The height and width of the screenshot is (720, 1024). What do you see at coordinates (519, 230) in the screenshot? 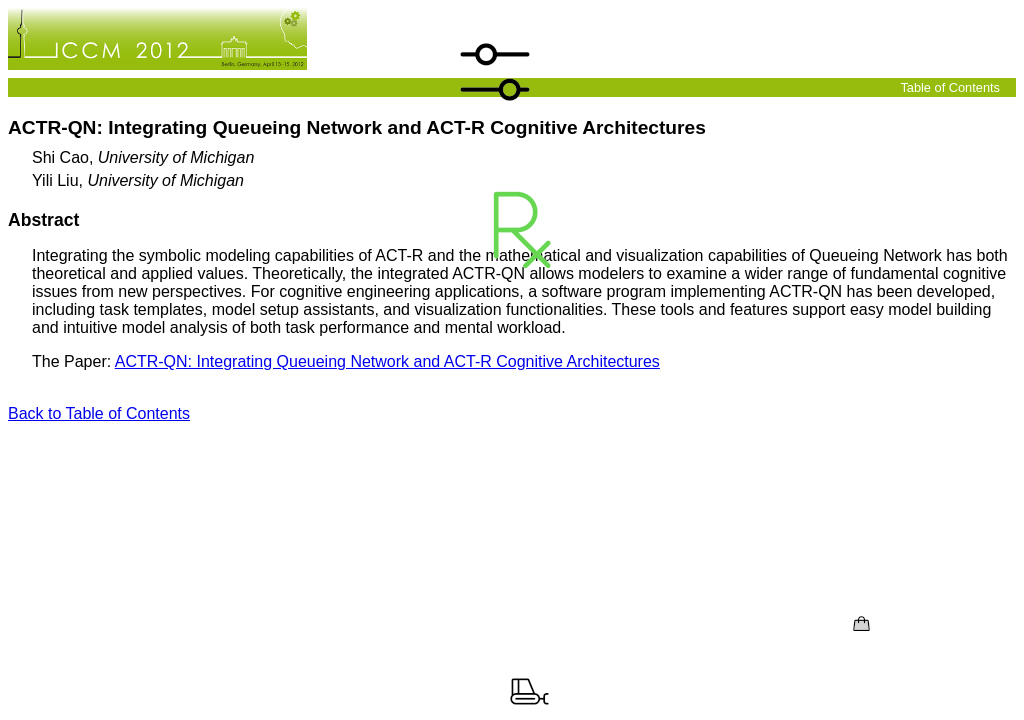
I see `view prescription details` at bounding box center [519, 230].